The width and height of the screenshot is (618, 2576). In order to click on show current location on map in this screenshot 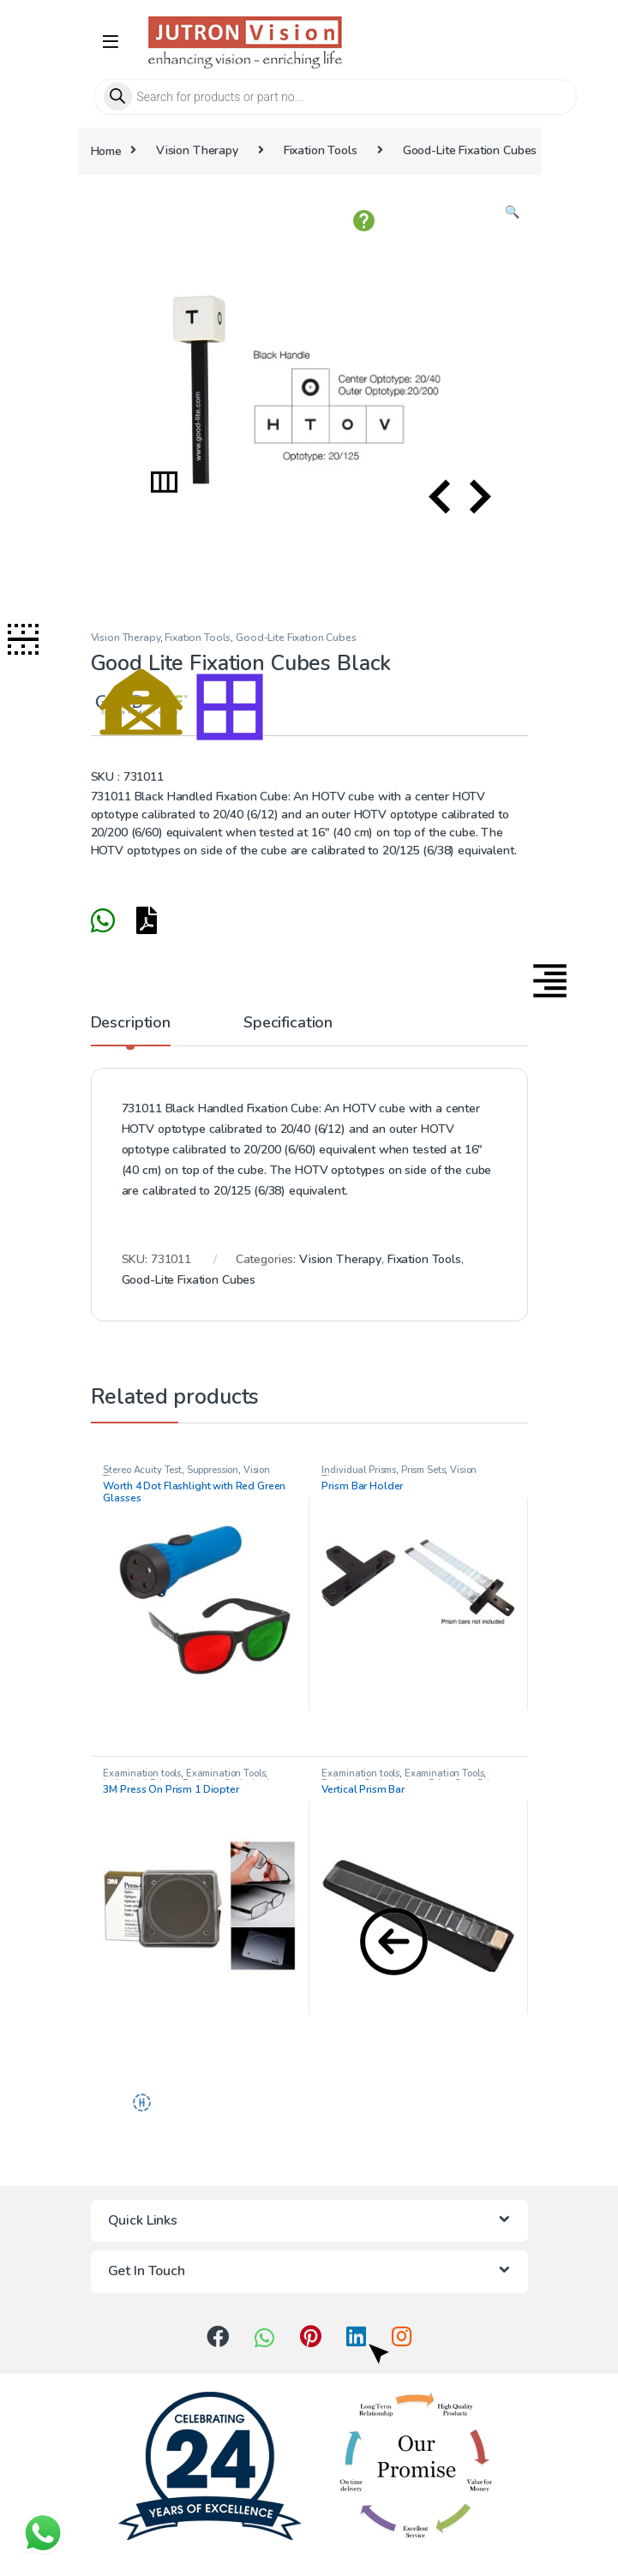, I will do `click(379, 2354)`.